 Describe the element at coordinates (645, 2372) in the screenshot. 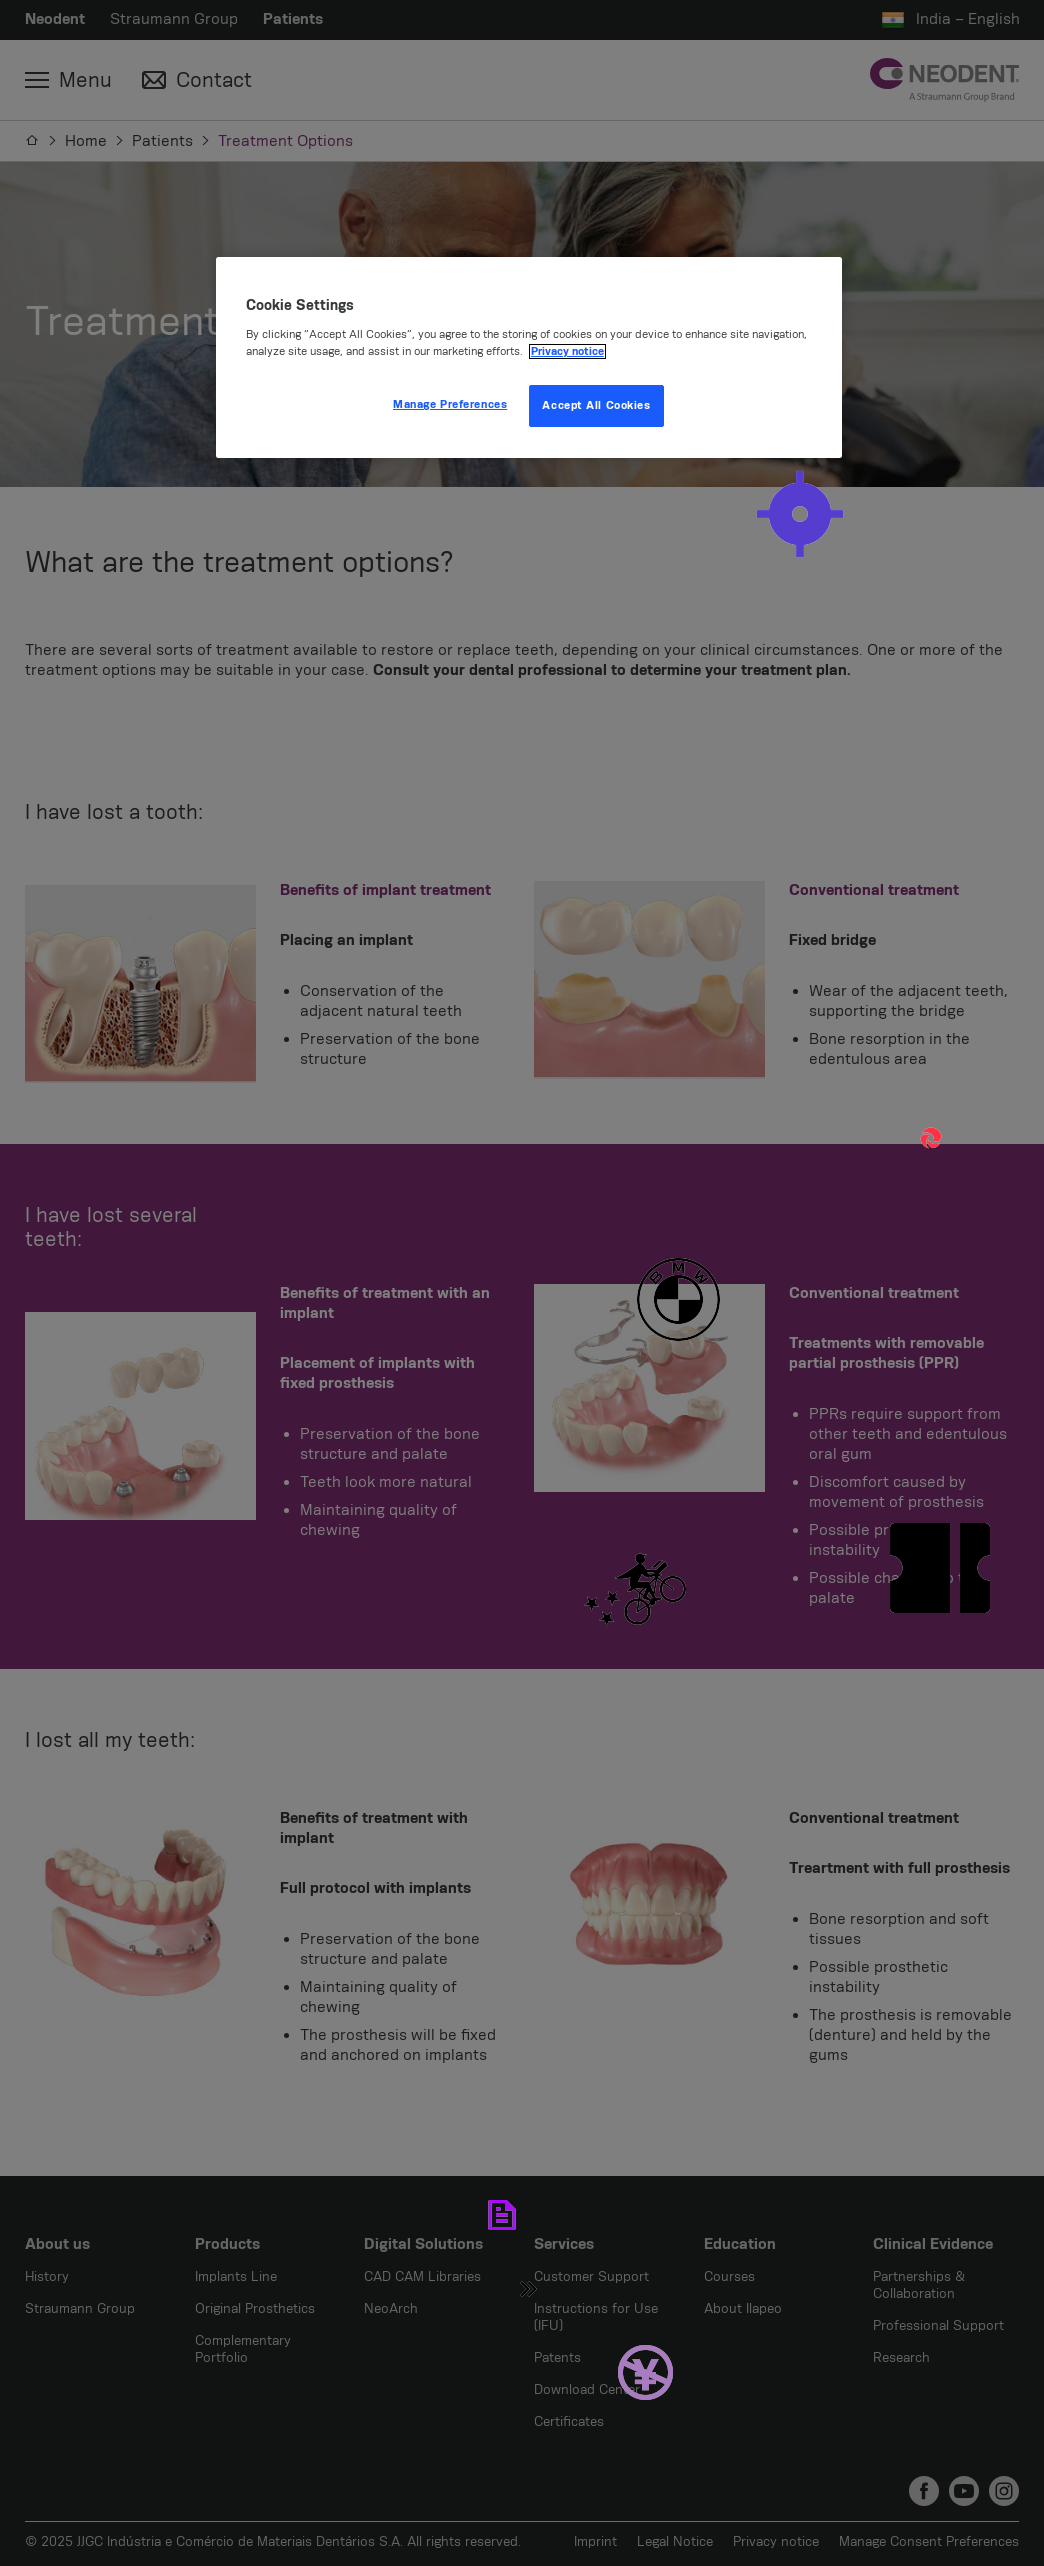

I see `indicates non-commercial use license for Japan (yen symbol)` at that location.